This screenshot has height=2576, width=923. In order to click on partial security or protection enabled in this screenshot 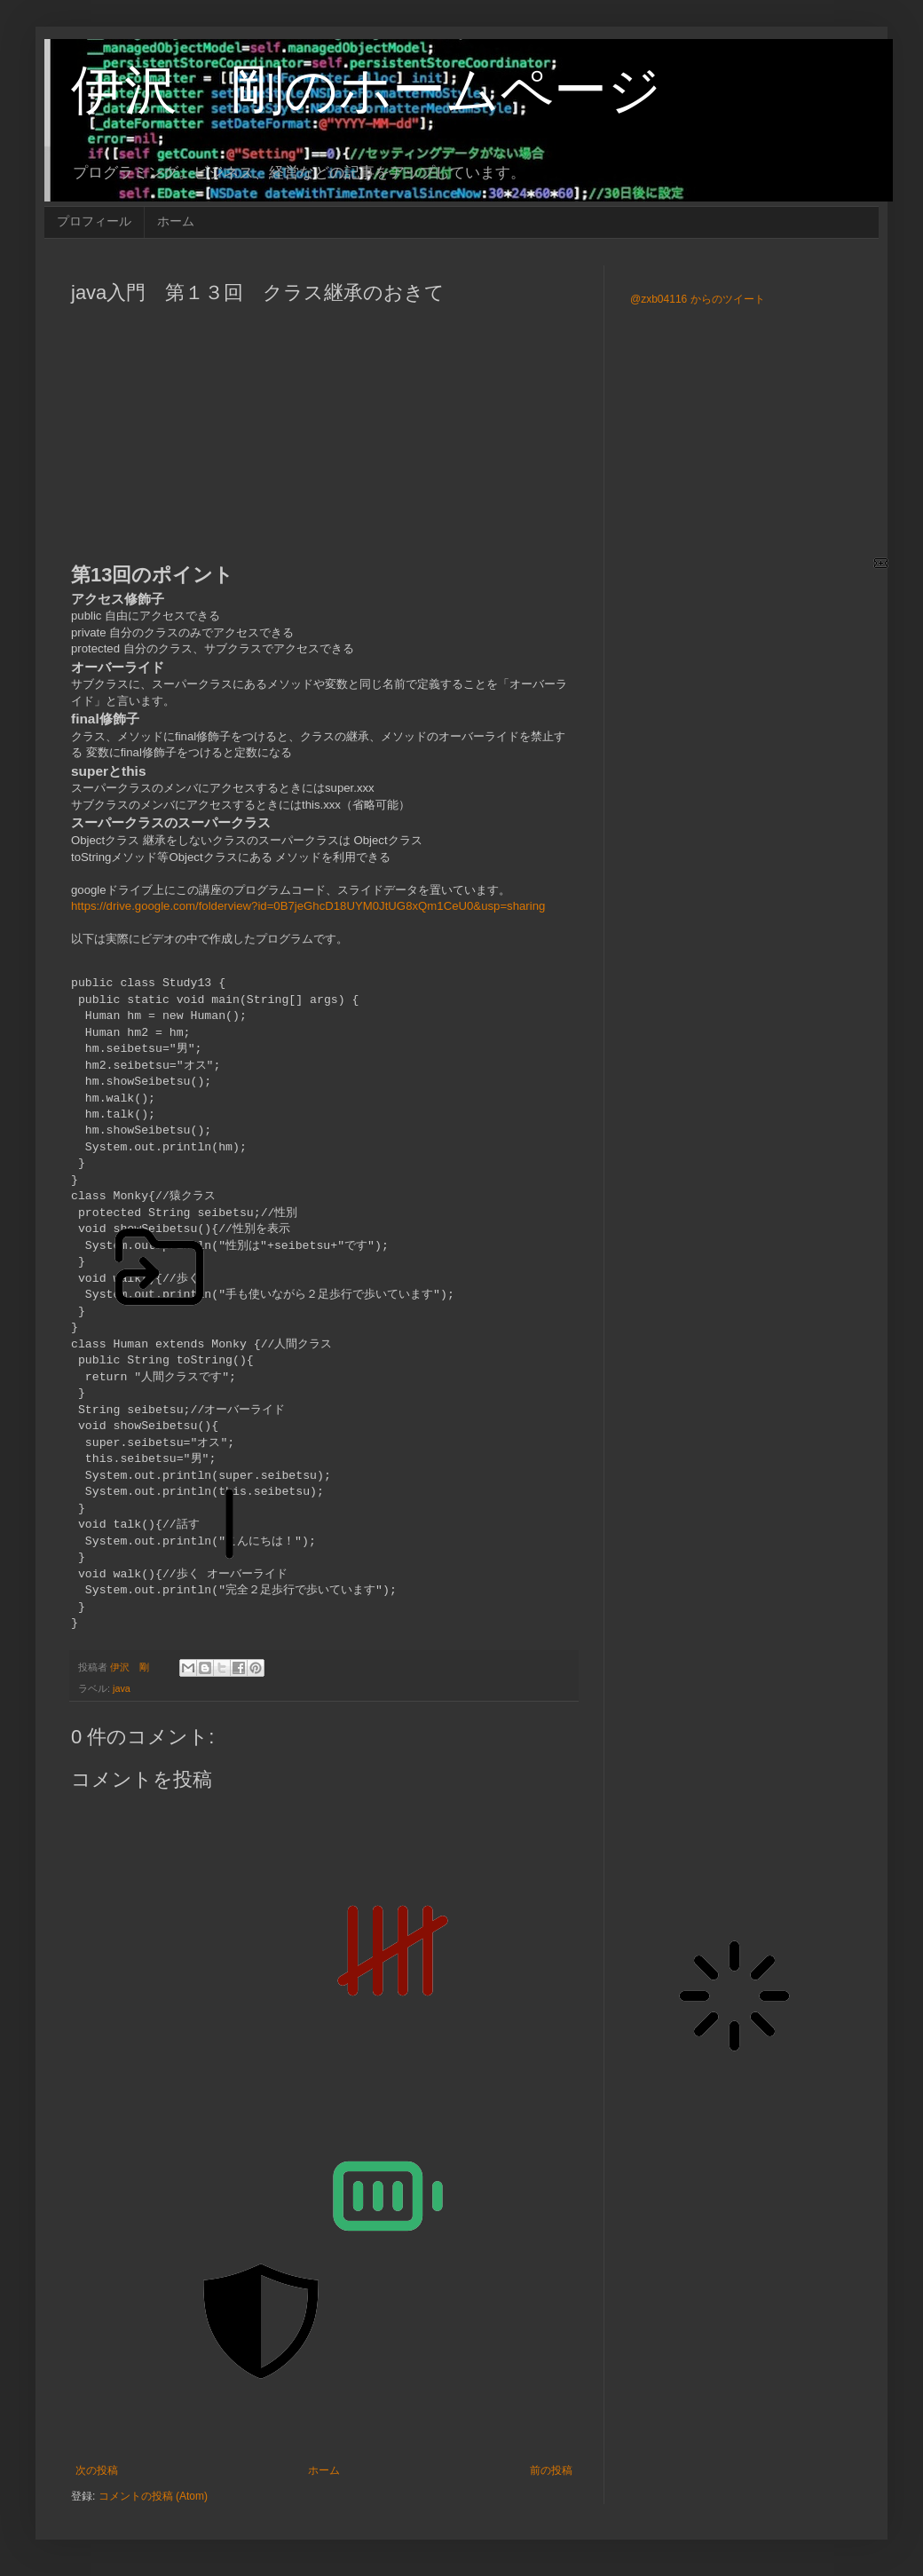, I will do `click(261, 2321)`.